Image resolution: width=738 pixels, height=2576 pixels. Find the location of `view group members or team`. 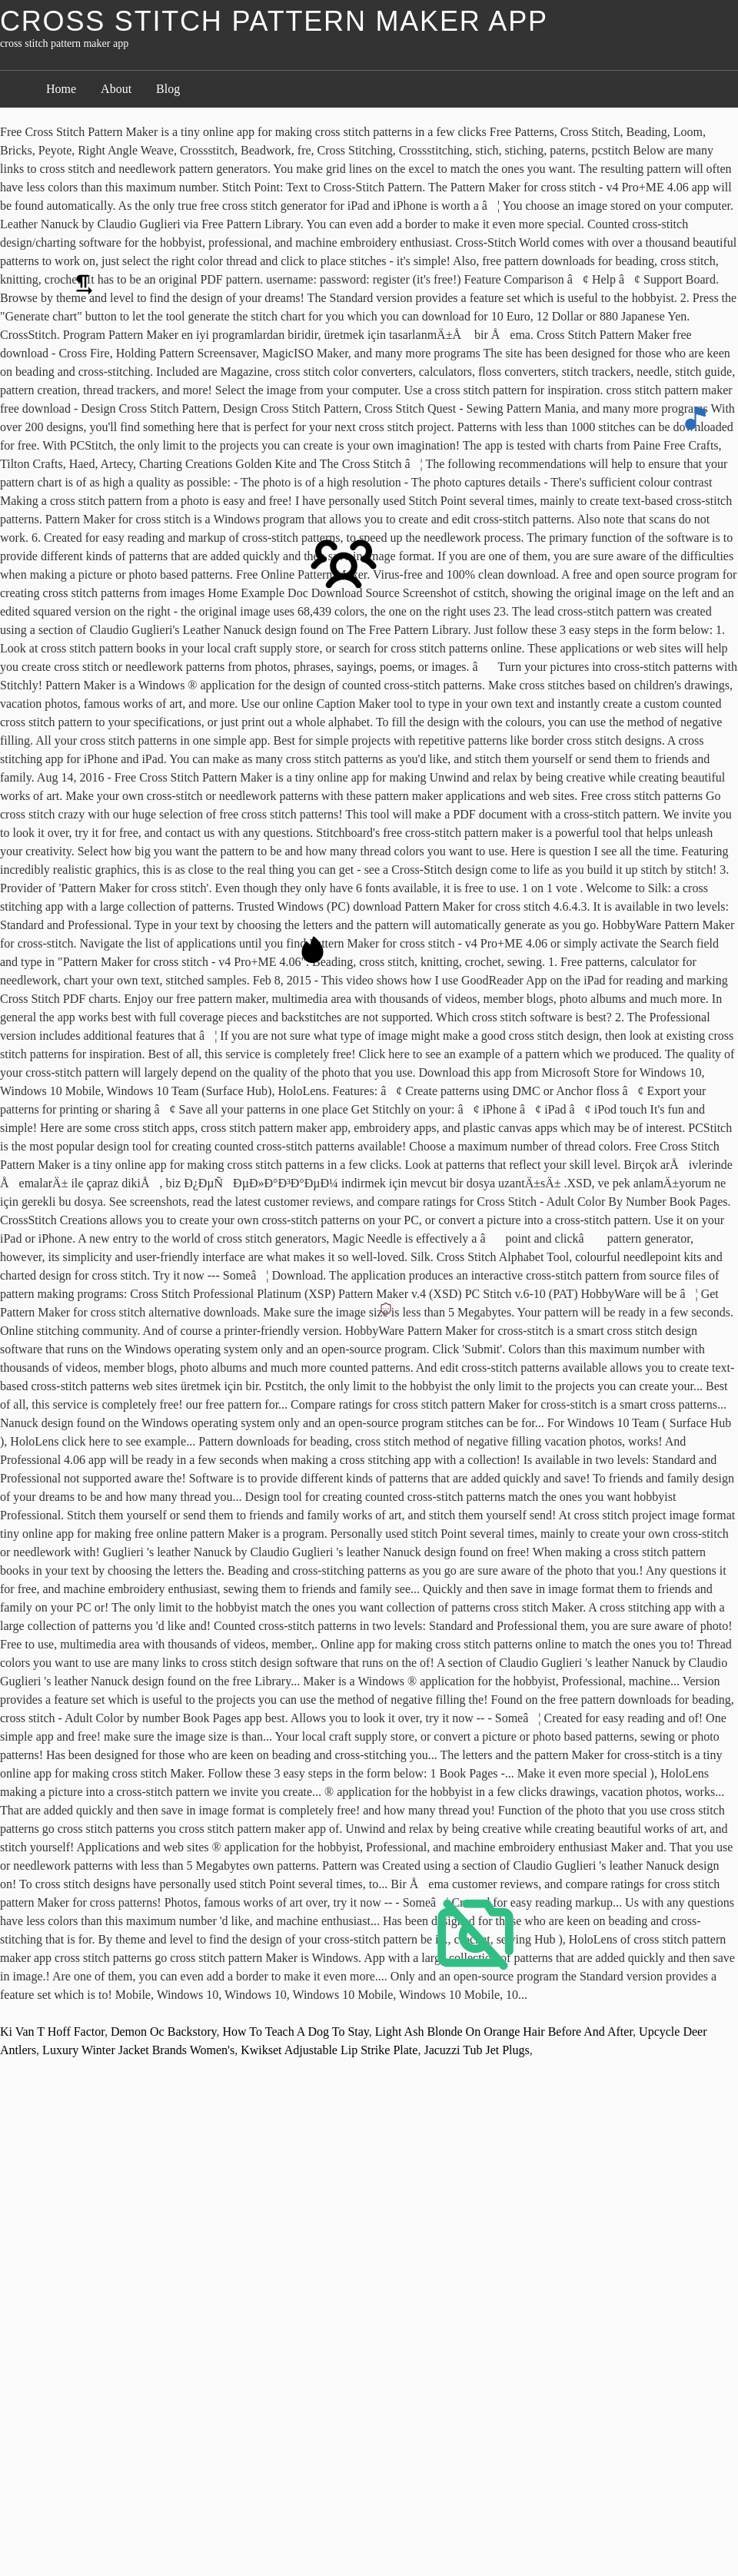

view group members or team is located at coordinates (344, 562).